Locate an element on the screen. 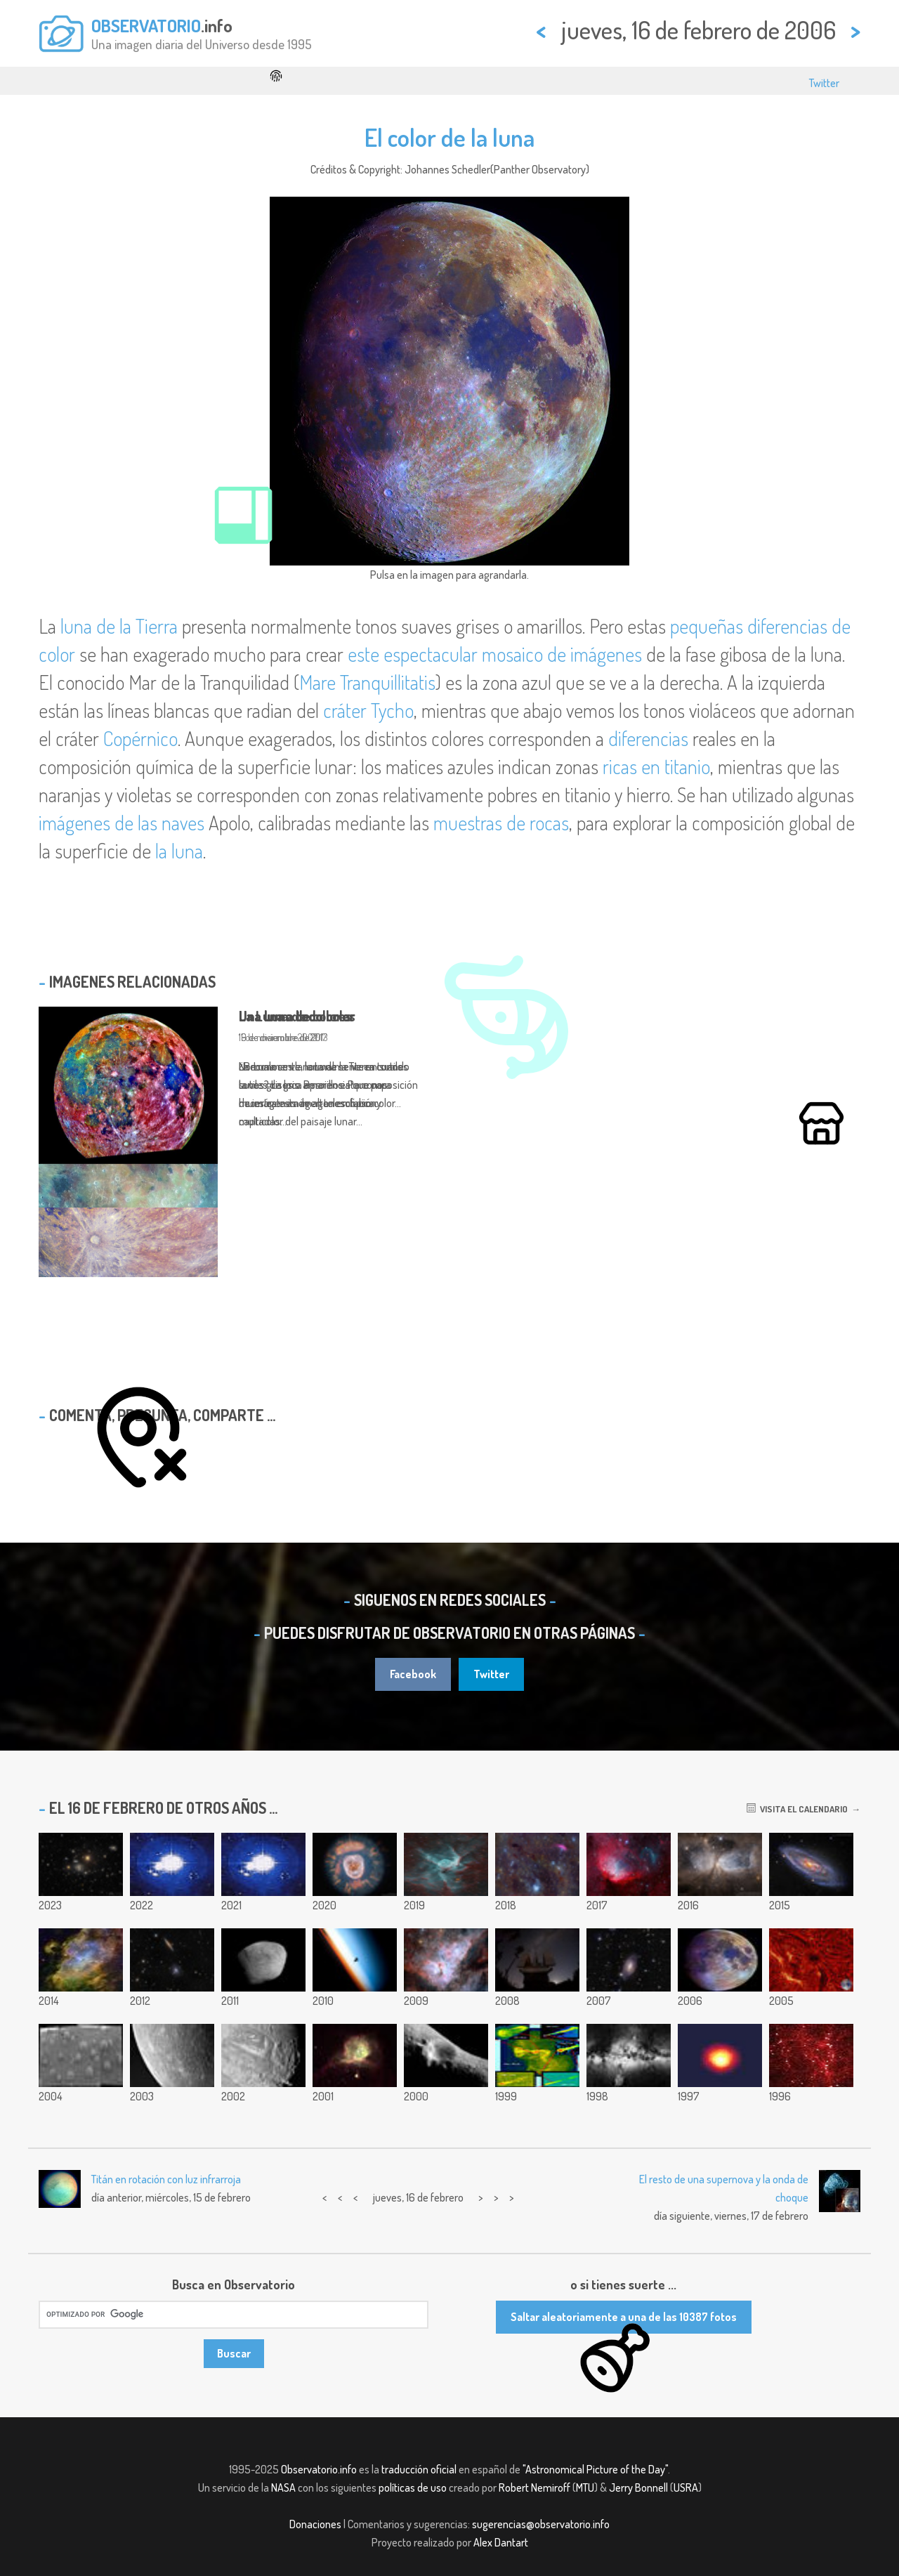 This screenshot has height=2576, width=899. remove a saved location is located at coordinates (138, 1437).